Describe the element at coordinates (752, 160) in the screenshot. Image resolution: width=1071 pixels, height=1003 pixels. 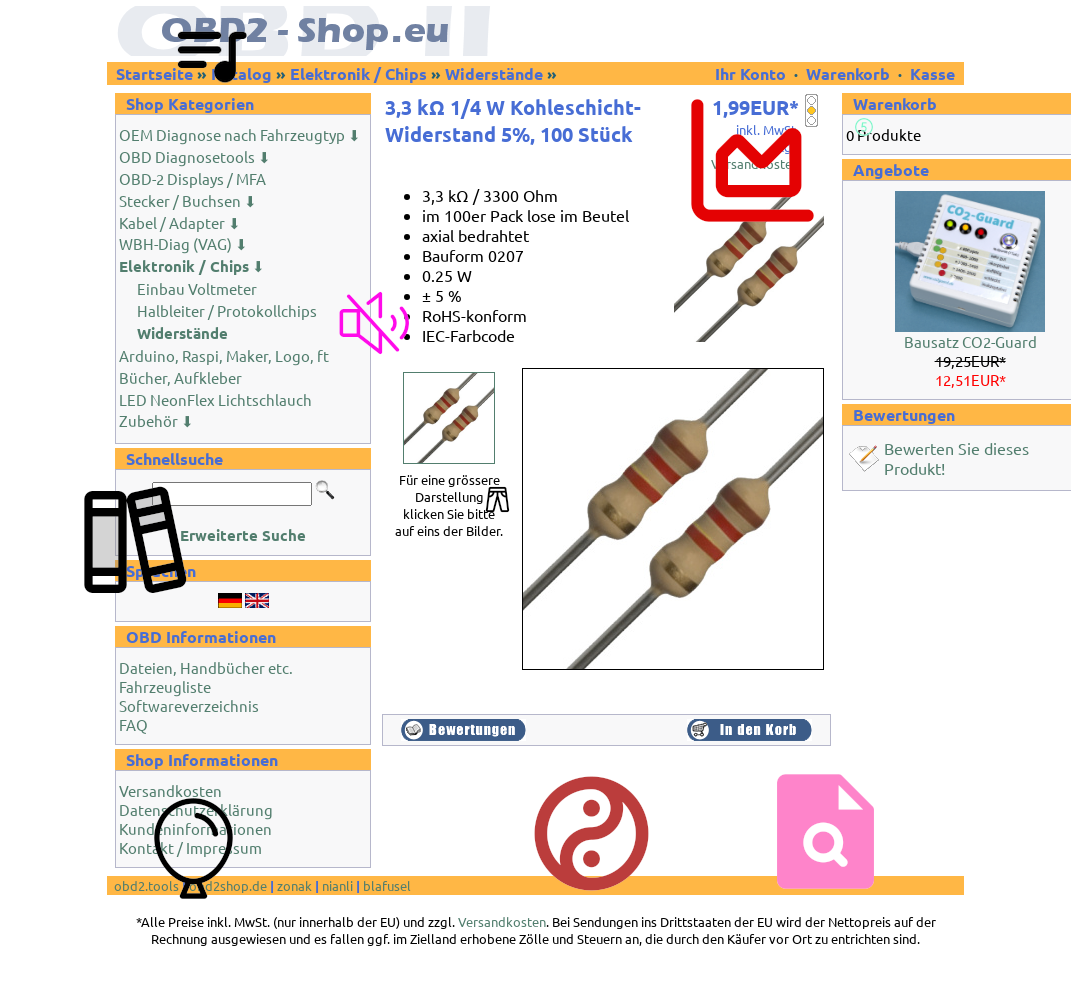
I see `view area chart analytics` at that location.